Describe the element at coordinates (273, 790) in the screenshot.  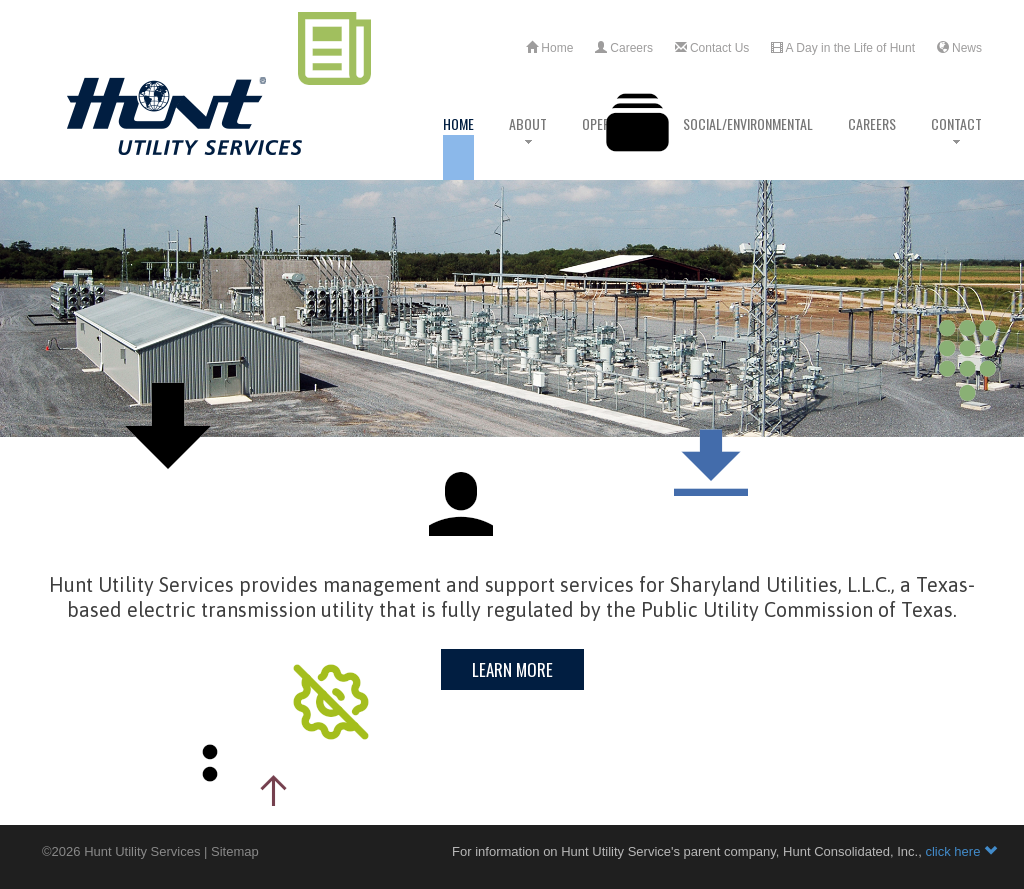
I see `scroll to top of page` at that location.